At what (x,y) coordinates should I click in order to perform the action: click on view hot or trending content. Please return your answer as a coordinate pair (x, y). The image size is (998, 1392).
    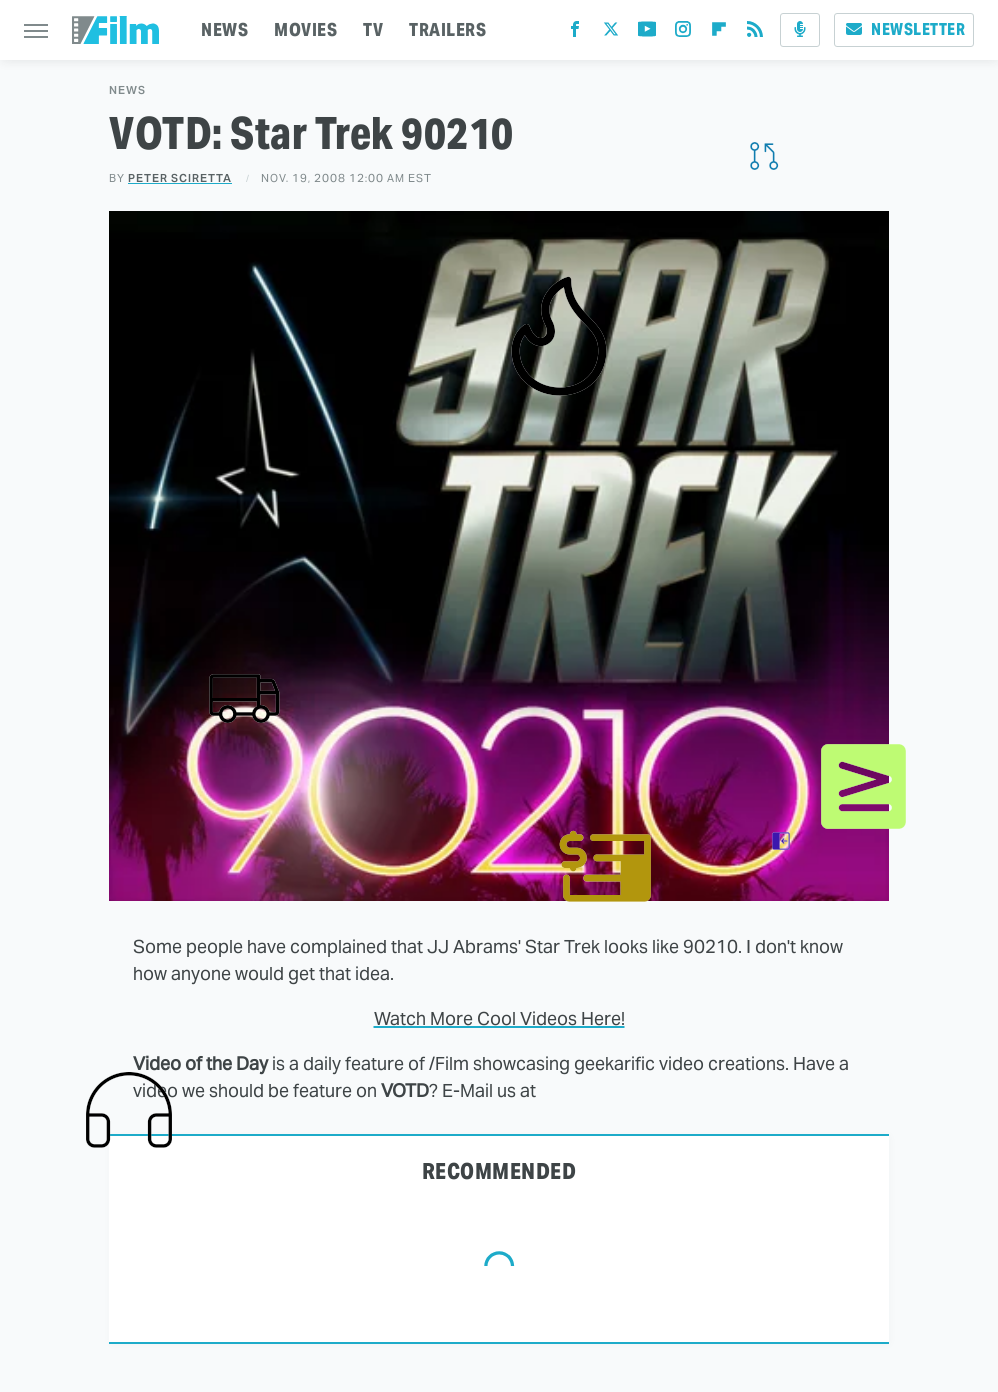
    Looking at the image, I should click on (559, 336).